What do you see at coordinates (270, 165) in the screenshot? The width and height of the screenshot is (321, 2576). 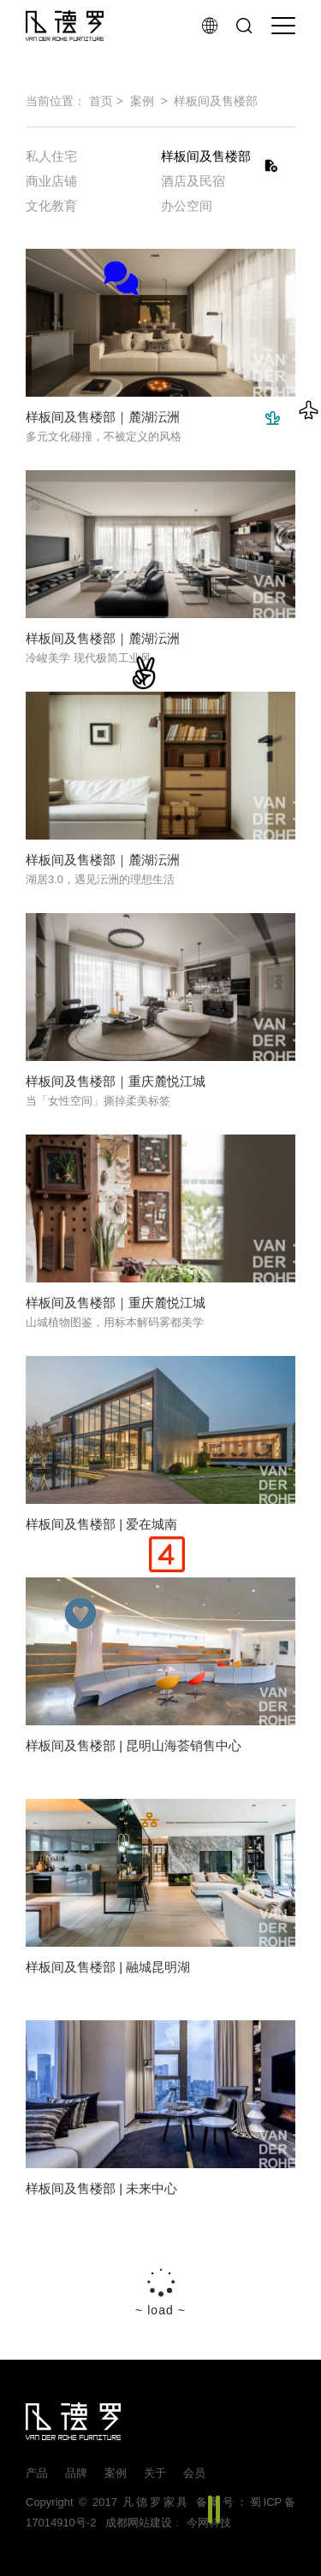 I see `delete or remove a file` at bounding box center [270, 165].